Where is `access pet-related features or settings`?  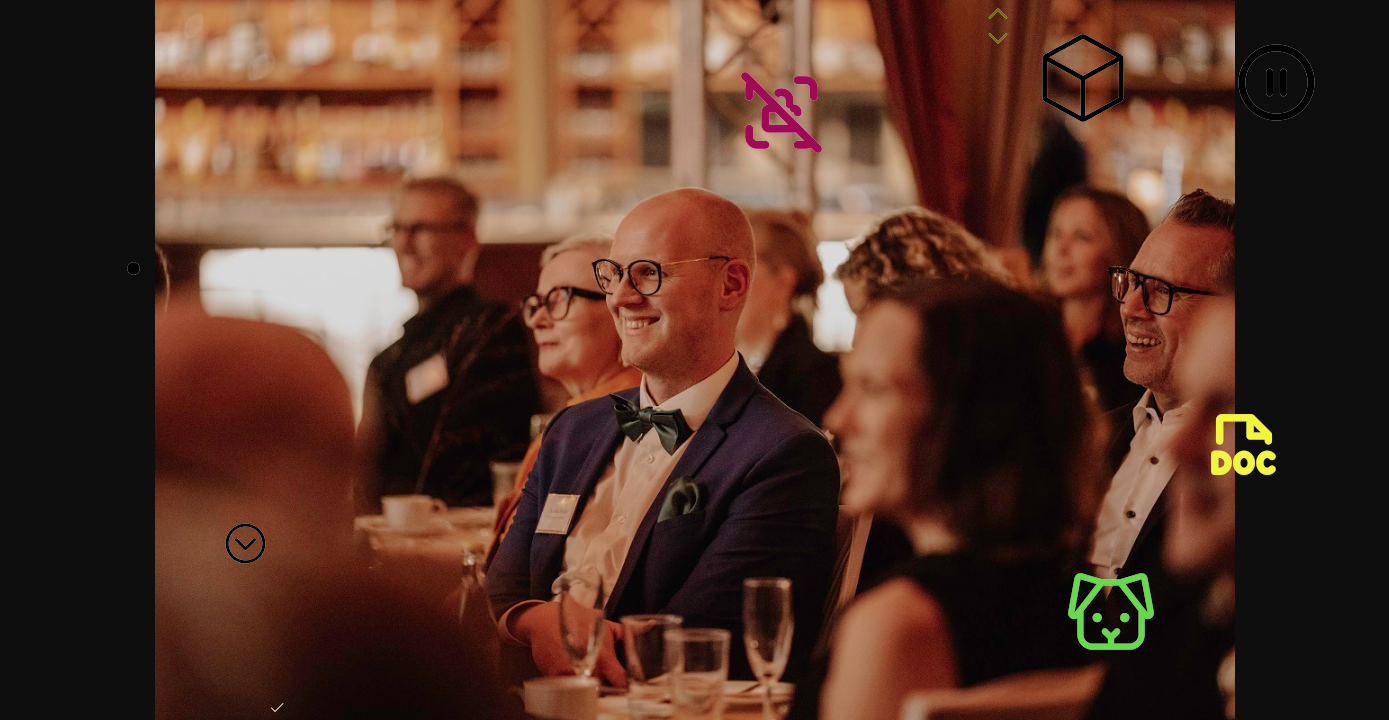
access pet-related features or settings is located at coordinates (1111, 613).